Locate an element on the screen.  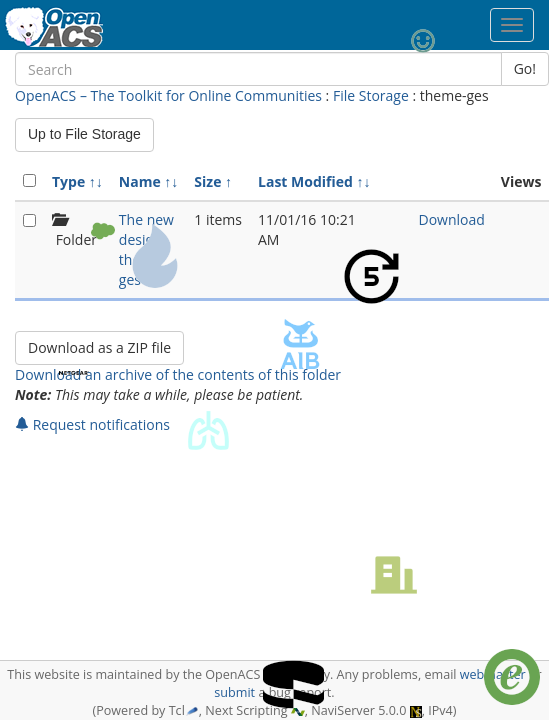
view building or office location is located at coordinates (394, 575).